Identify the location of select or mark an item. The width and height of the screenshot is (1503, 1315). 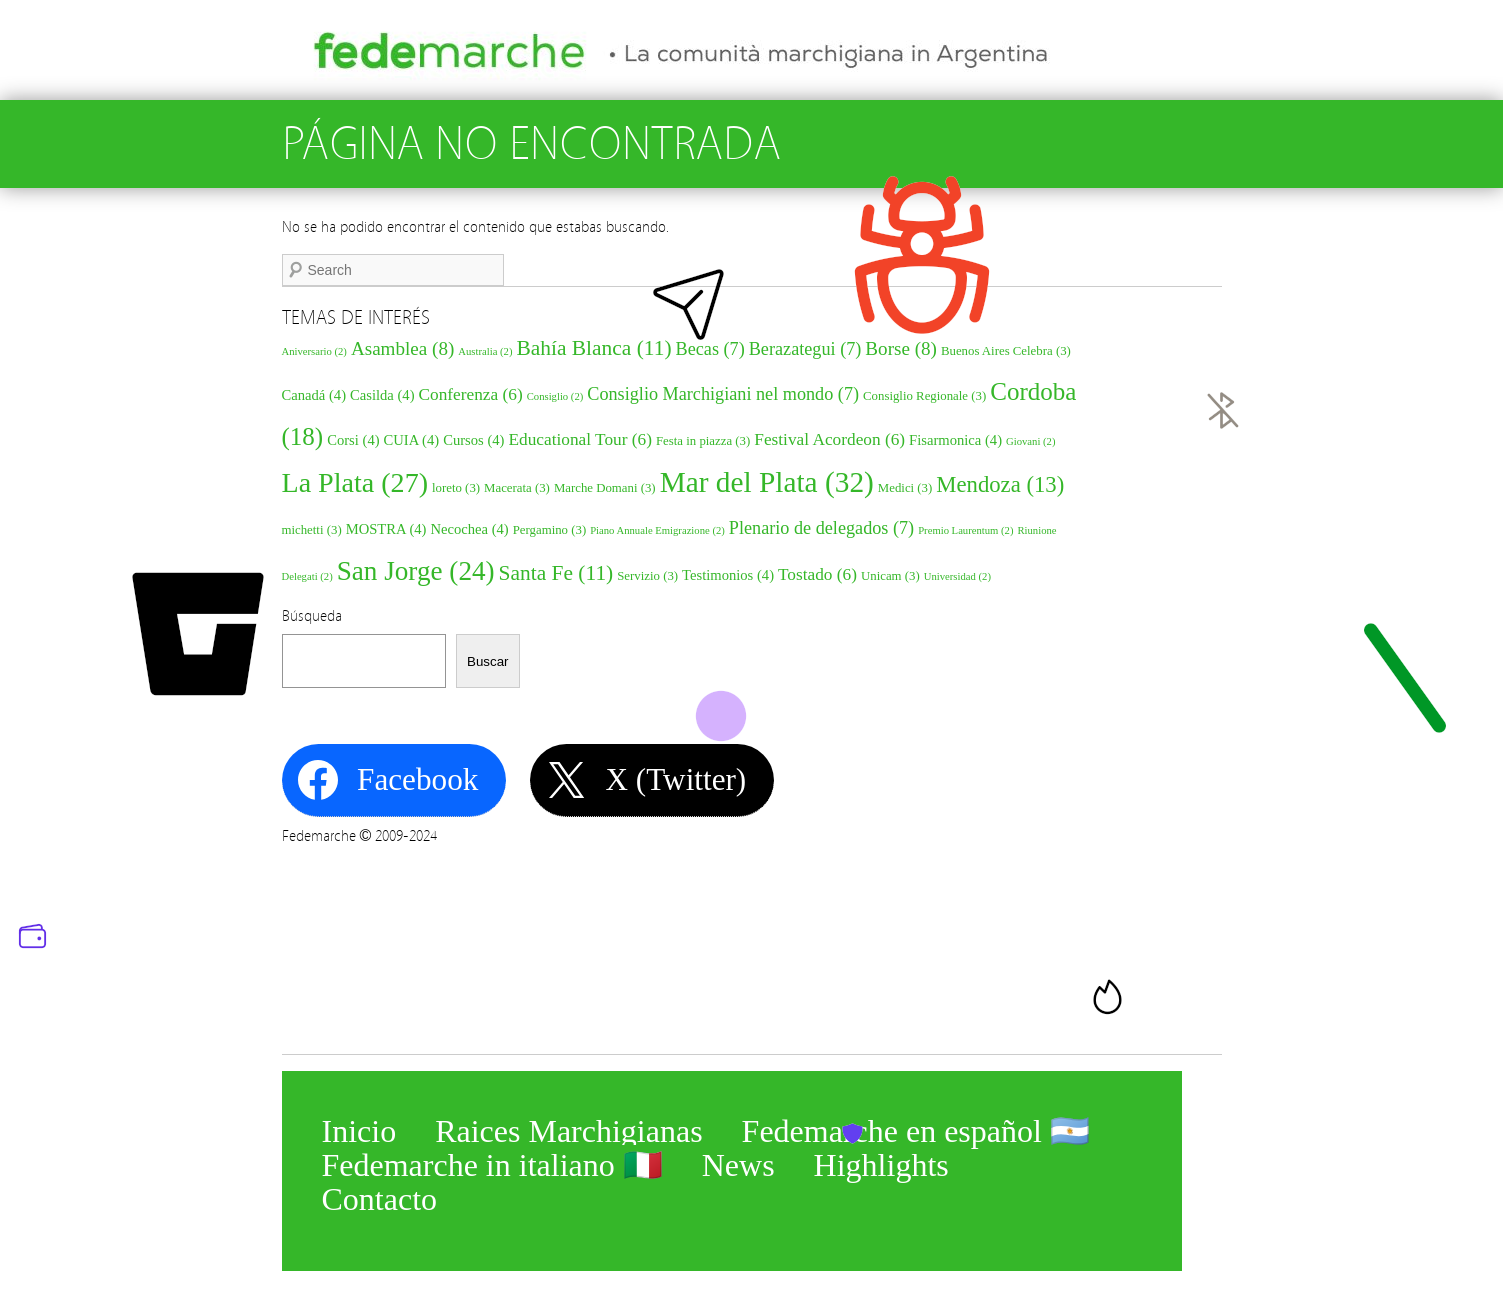
(721, 716).